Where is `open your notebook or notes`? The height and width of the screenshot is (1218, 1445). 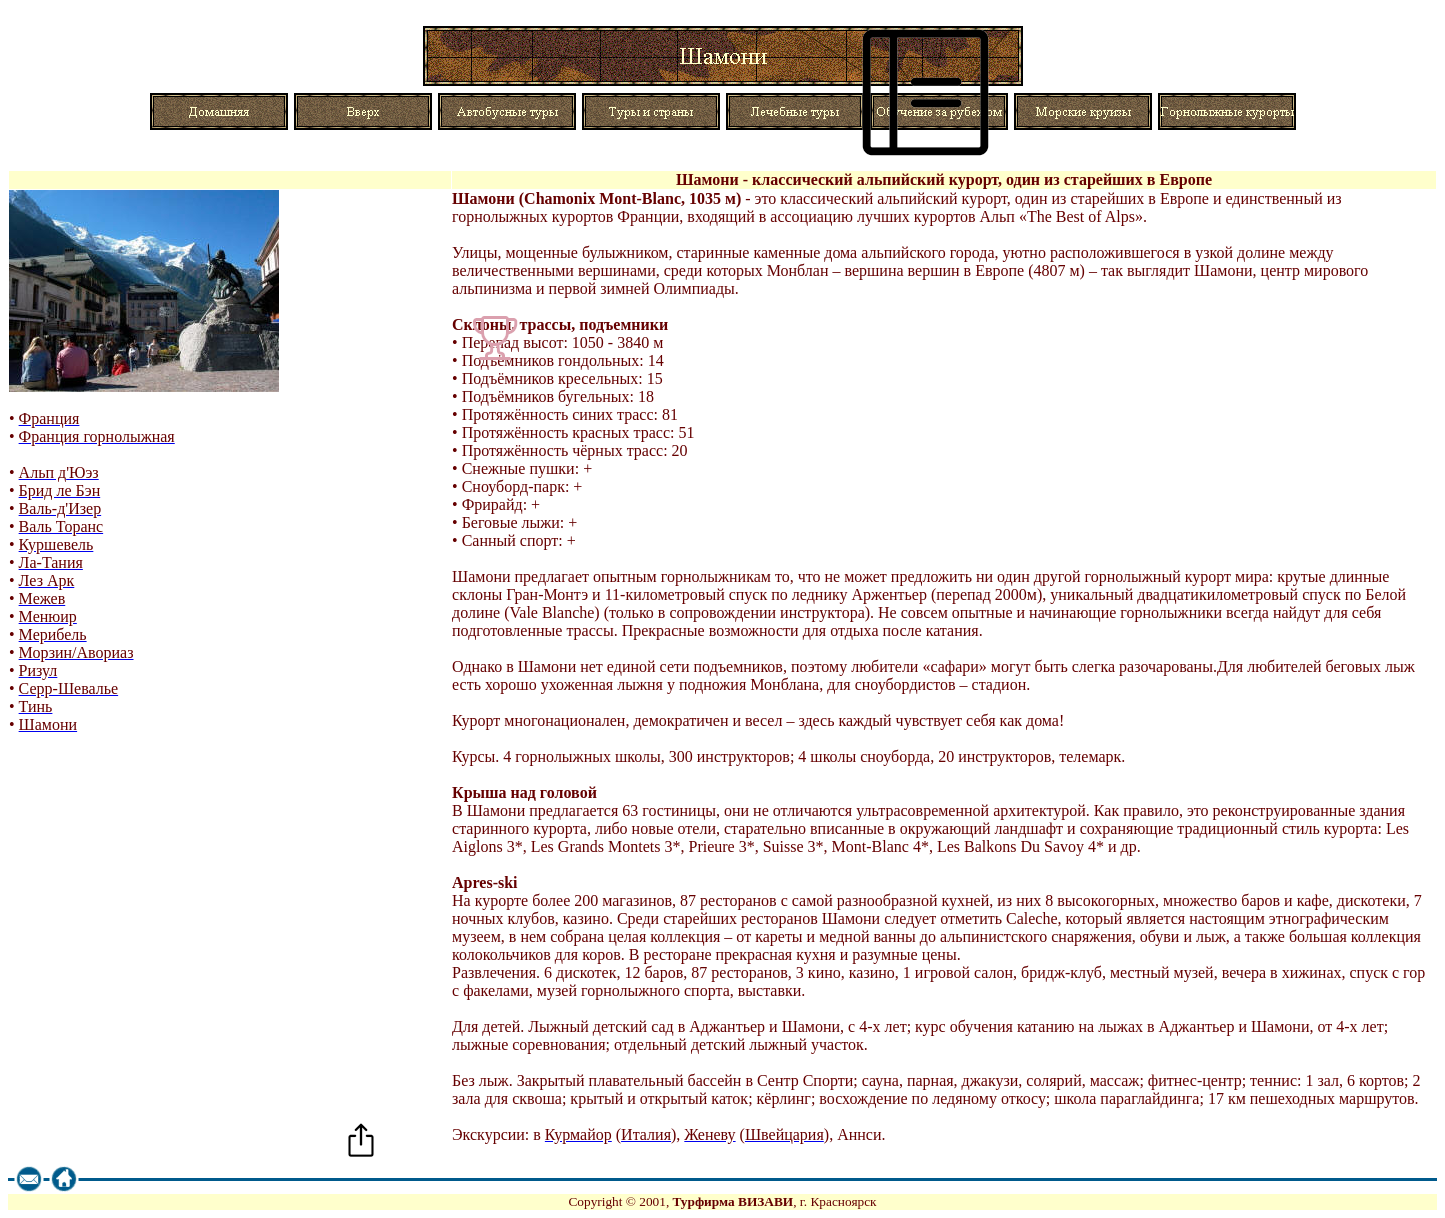 open your notebook or notes is located at coordinates (925, 92).